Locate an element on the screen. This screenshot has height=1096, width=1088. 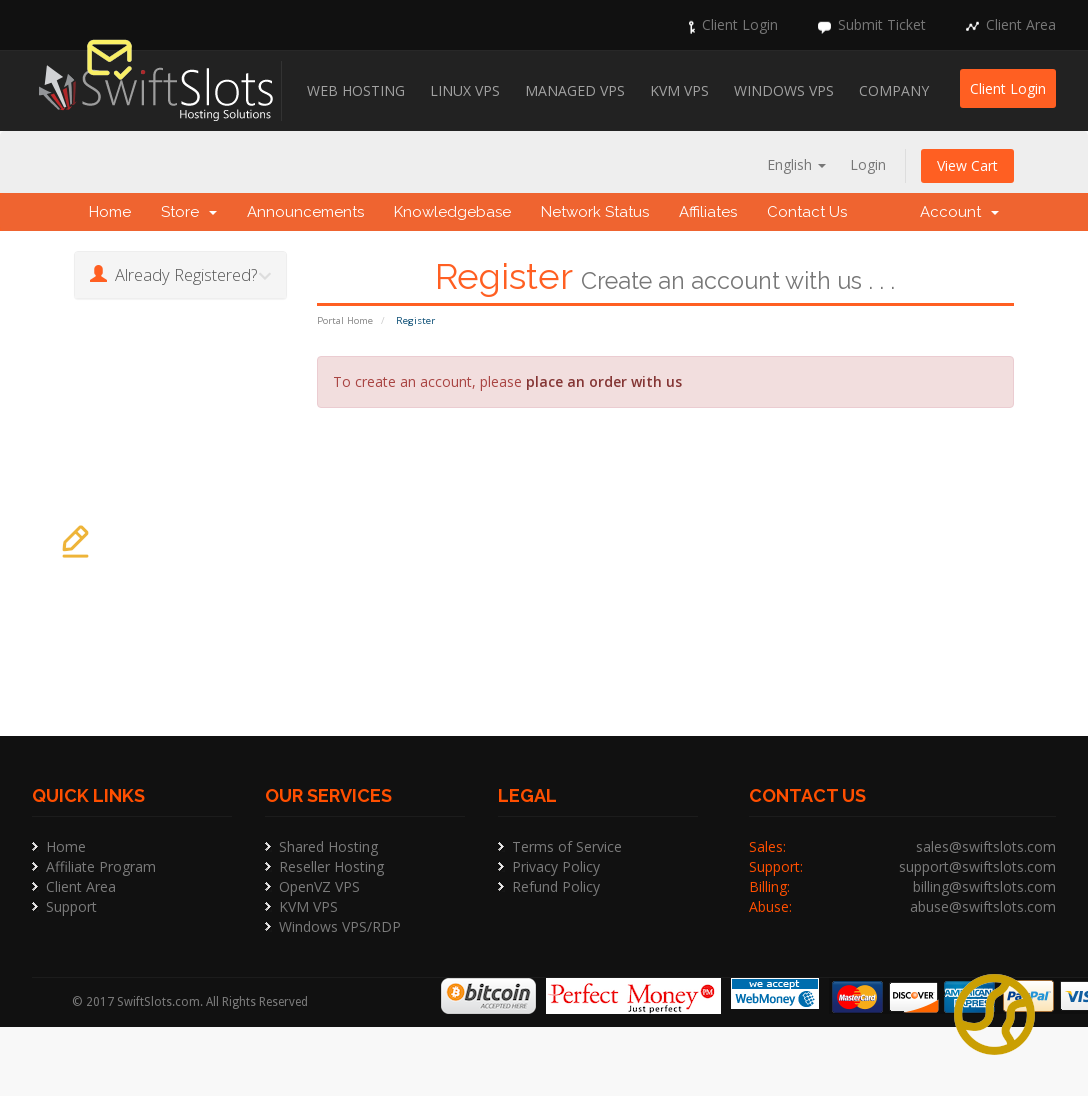
switch to global or worldwide view is located at coordinates (994, 1014).